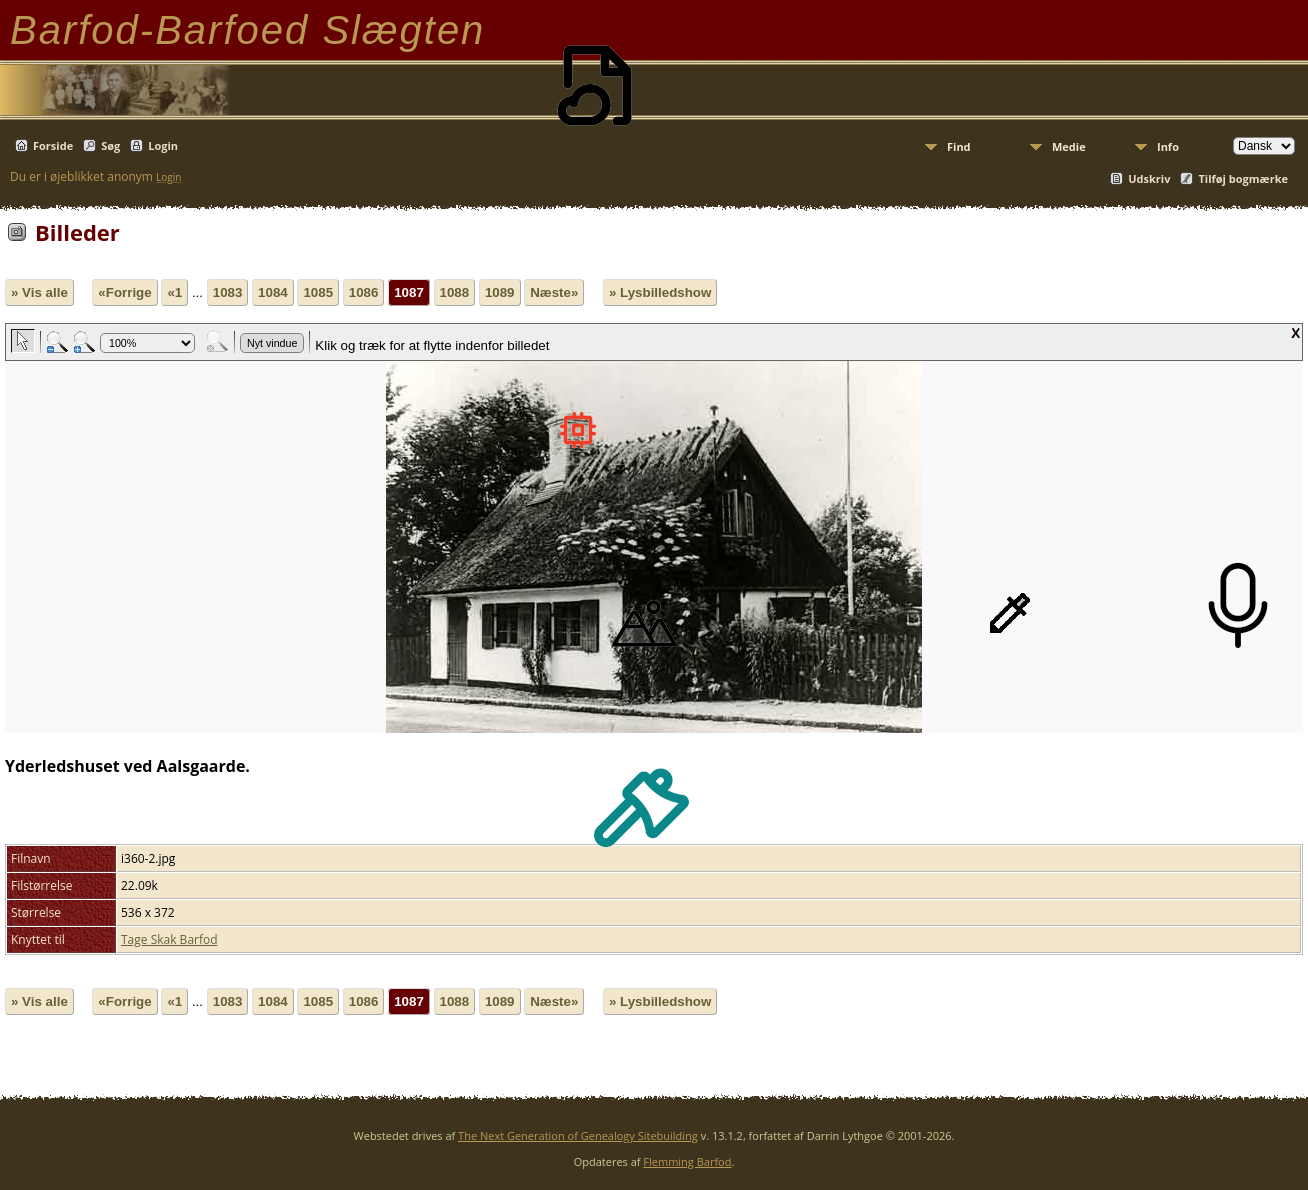  I want to click on view system performance or processor usage, so click(578, 430).